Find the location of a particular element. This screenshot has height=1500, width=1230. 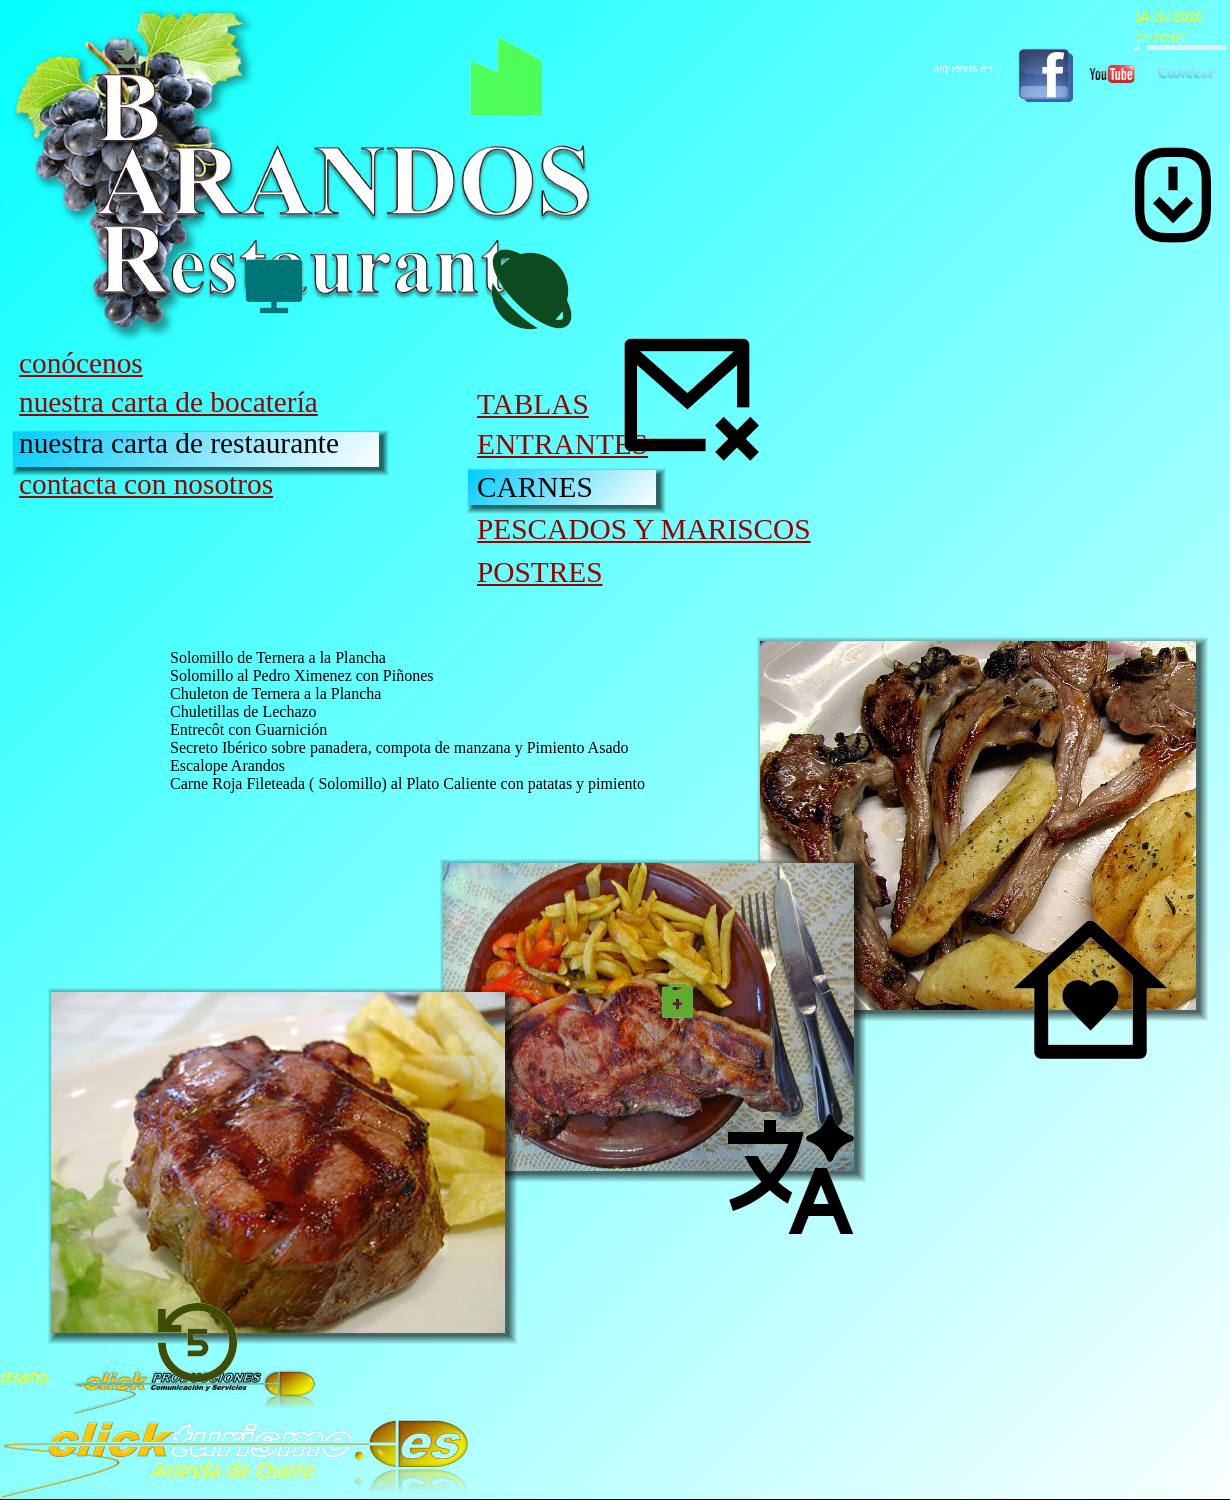

access desktop or computer settings is located at coordinates (274, 285).